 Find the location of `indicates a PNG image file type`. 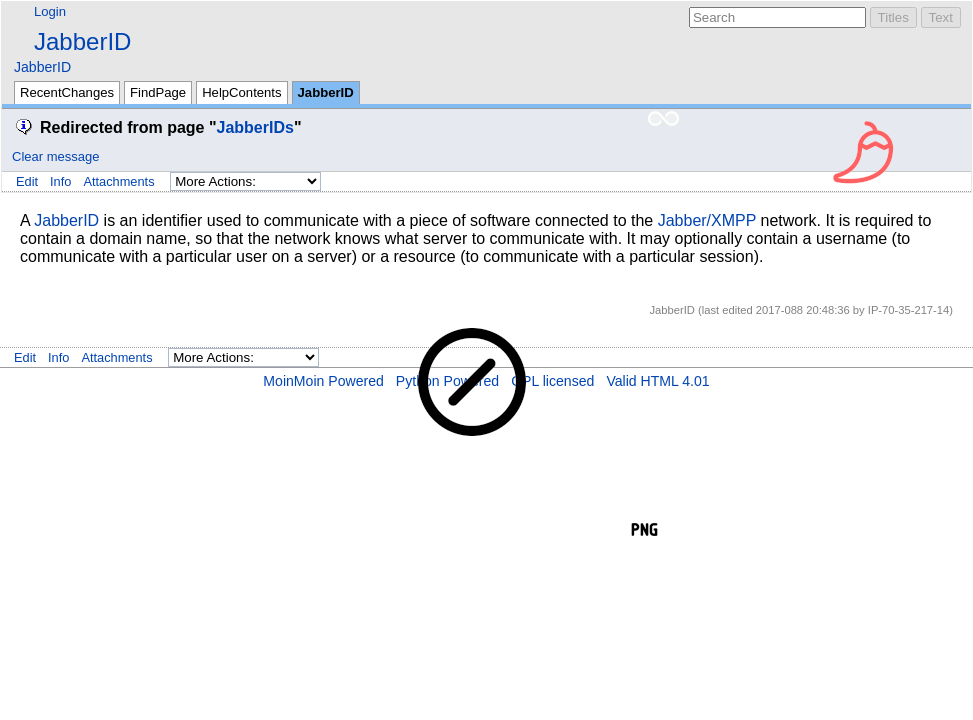

indicates a PNG image file type is located at coordinates (644, 529).